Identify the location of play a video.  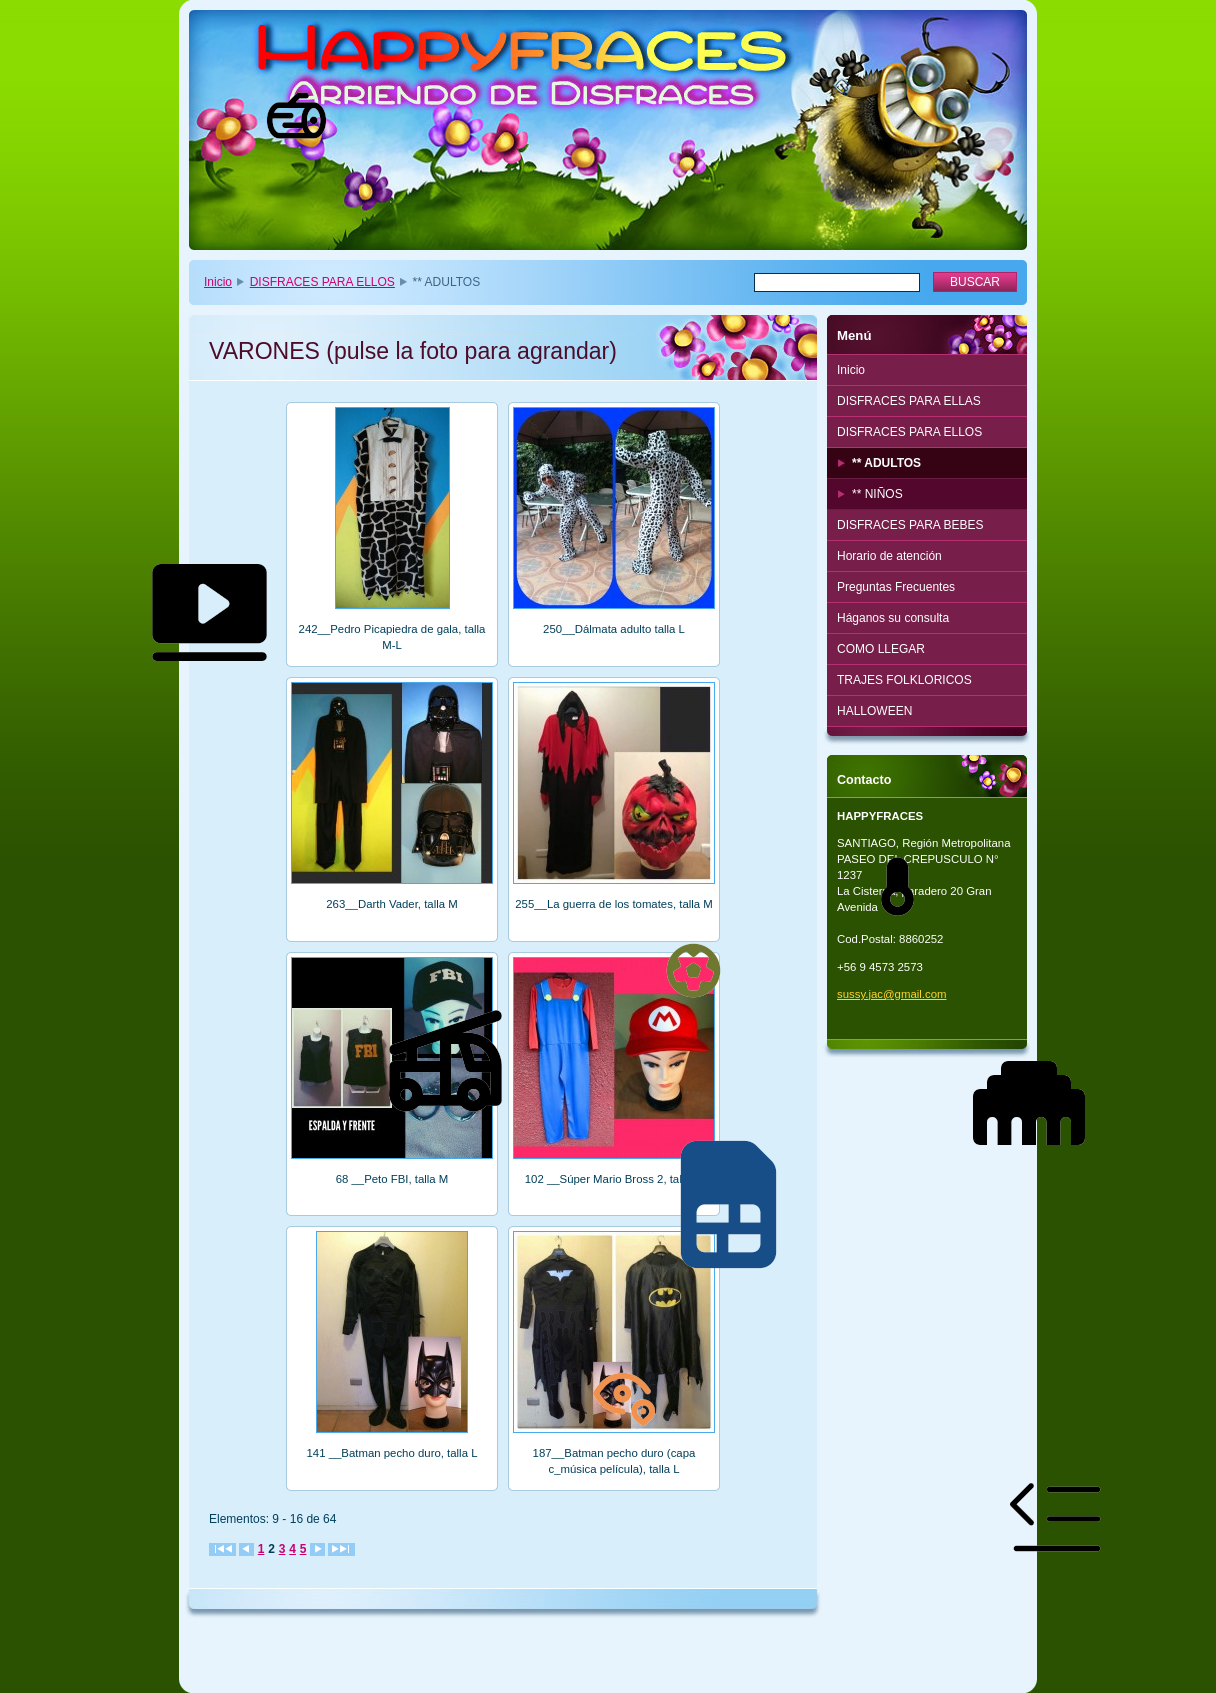
(209, 612).